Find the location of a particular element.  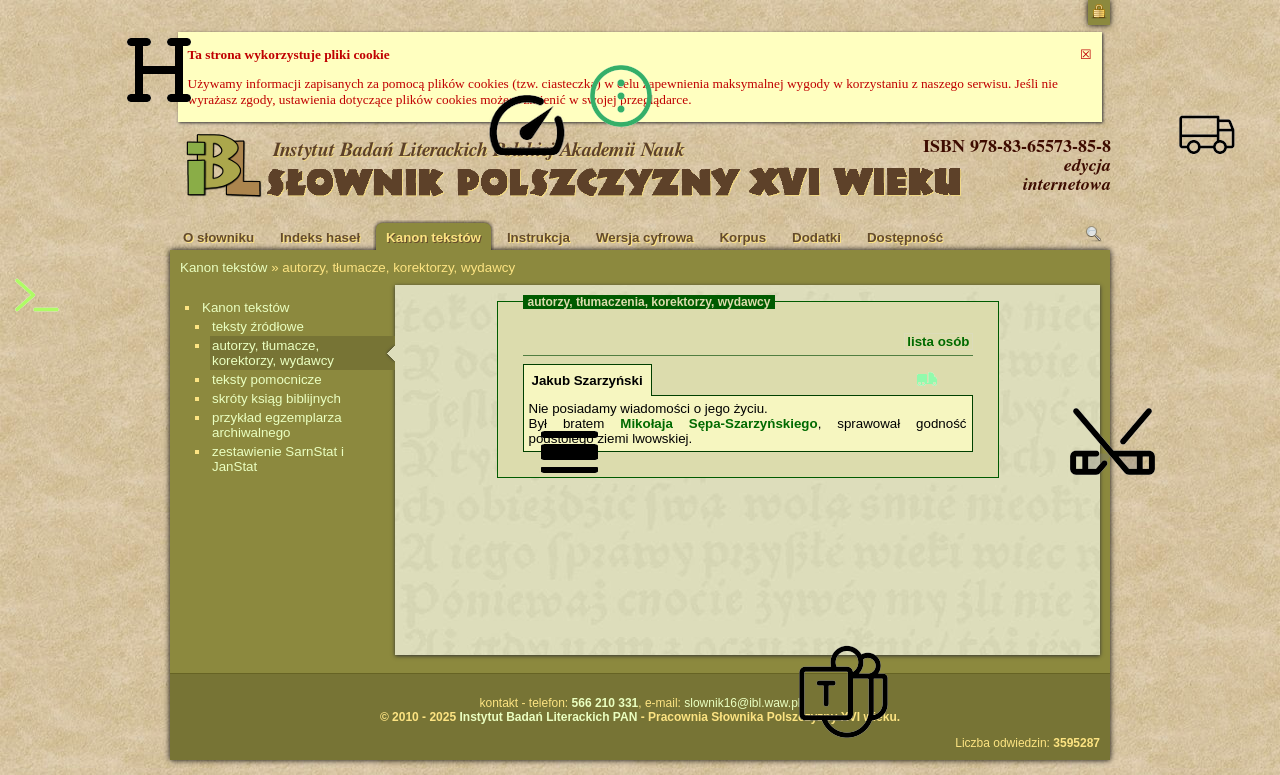

adjust playback speed settings is located at coordinates (527, 125).